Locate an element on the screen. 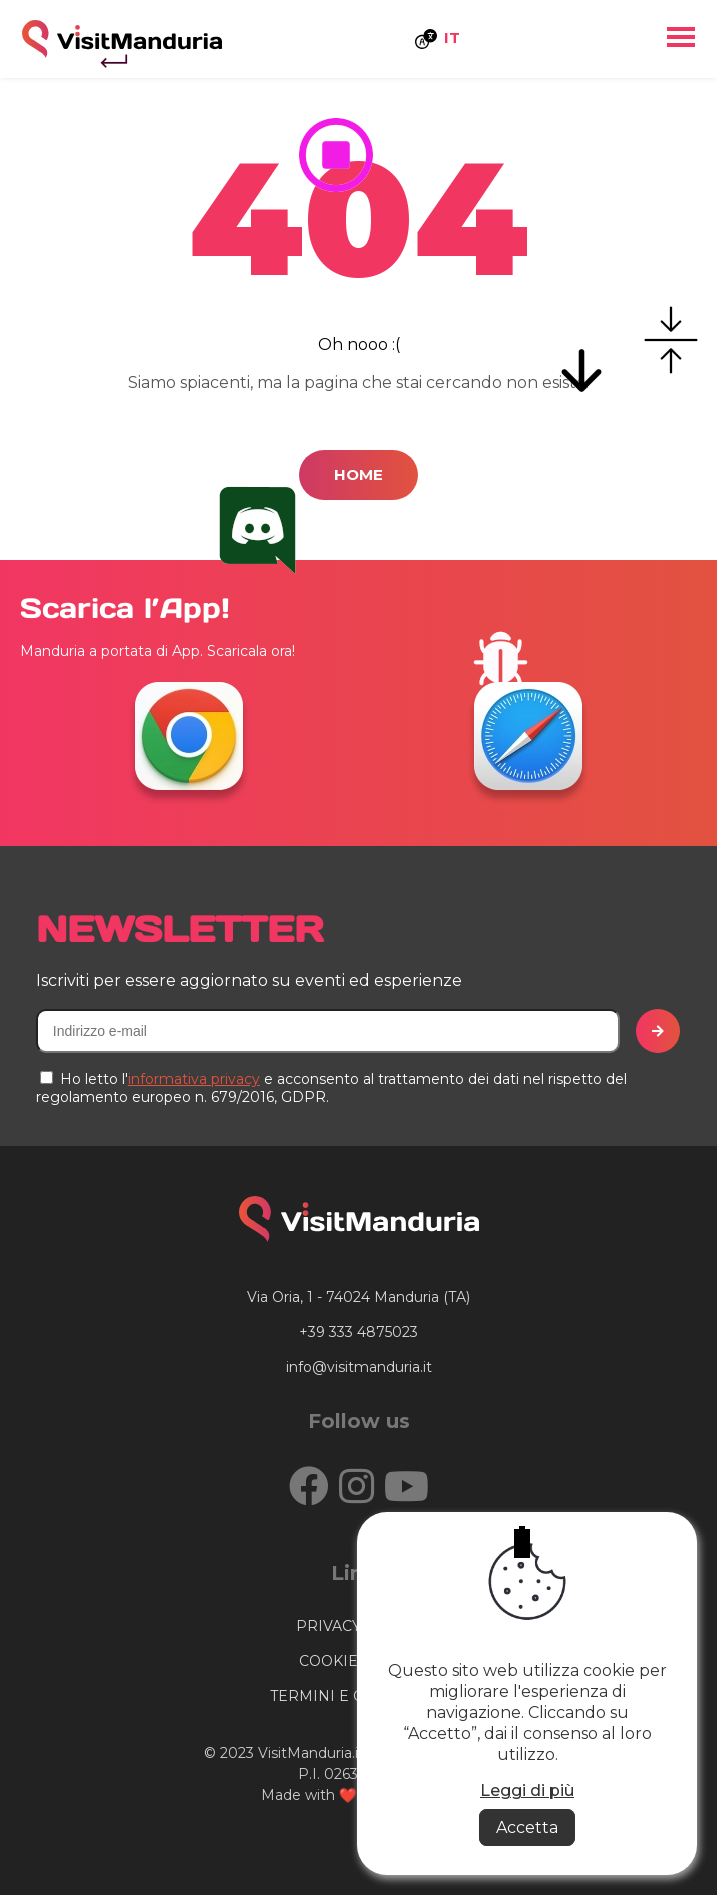 This screenshot has height=1895, width=717. scroll down or view more content is located at coordinates (581, 370).